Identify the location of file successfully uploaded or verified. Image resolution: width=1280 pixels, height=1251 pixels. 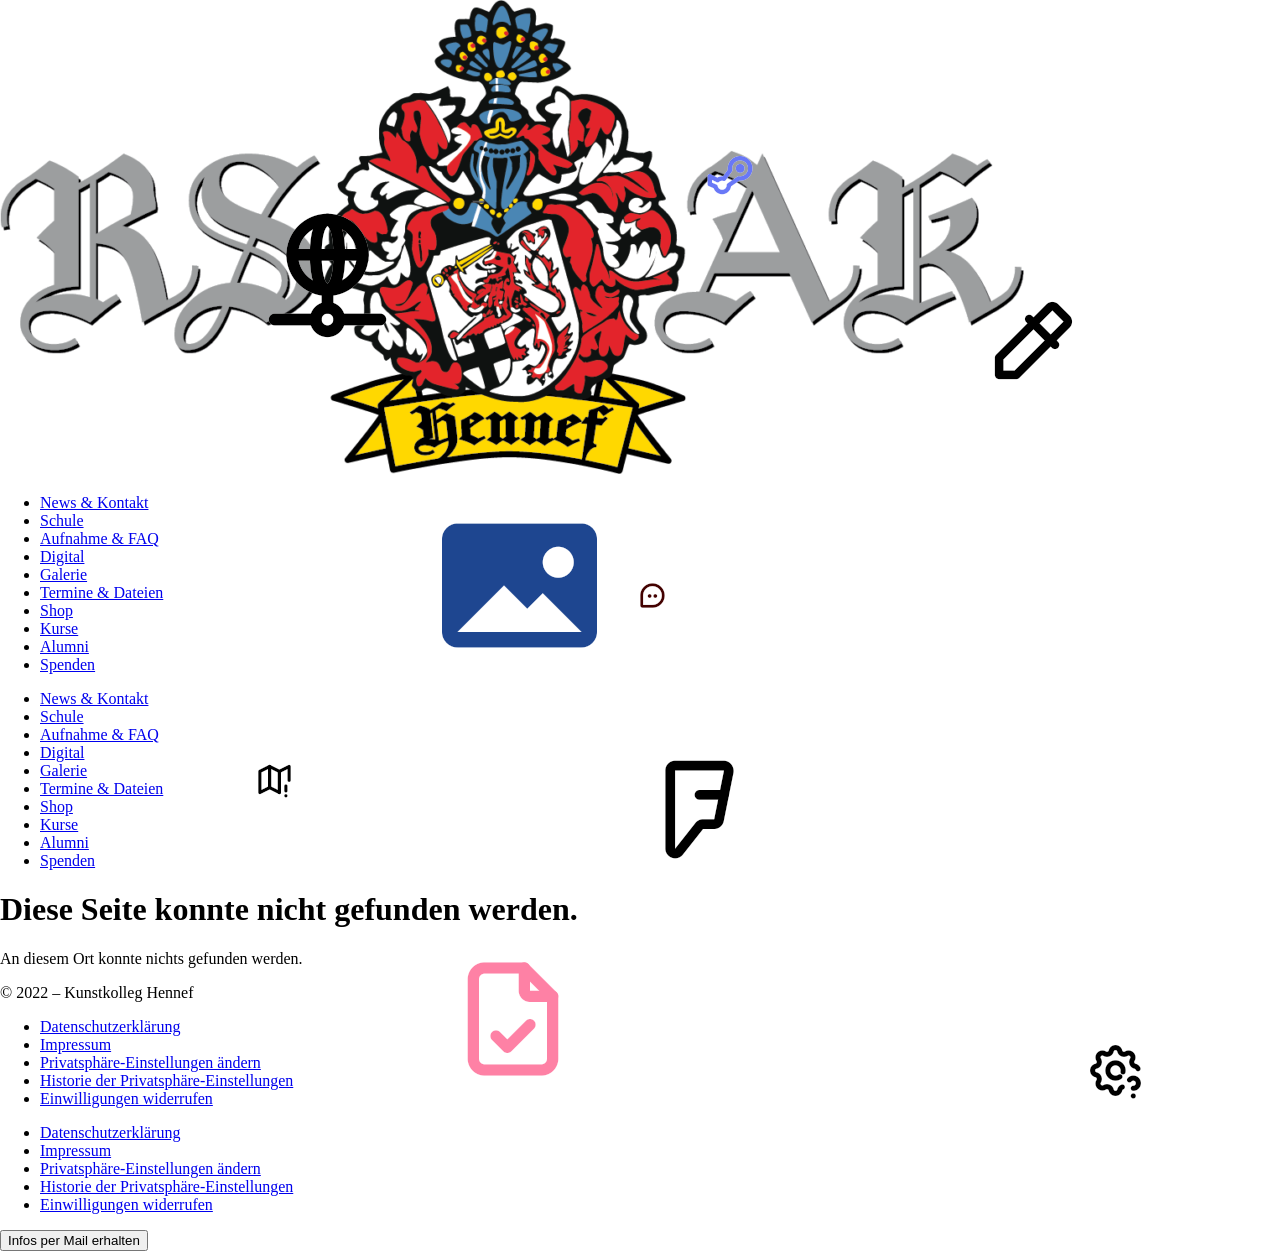
(513, 1019).